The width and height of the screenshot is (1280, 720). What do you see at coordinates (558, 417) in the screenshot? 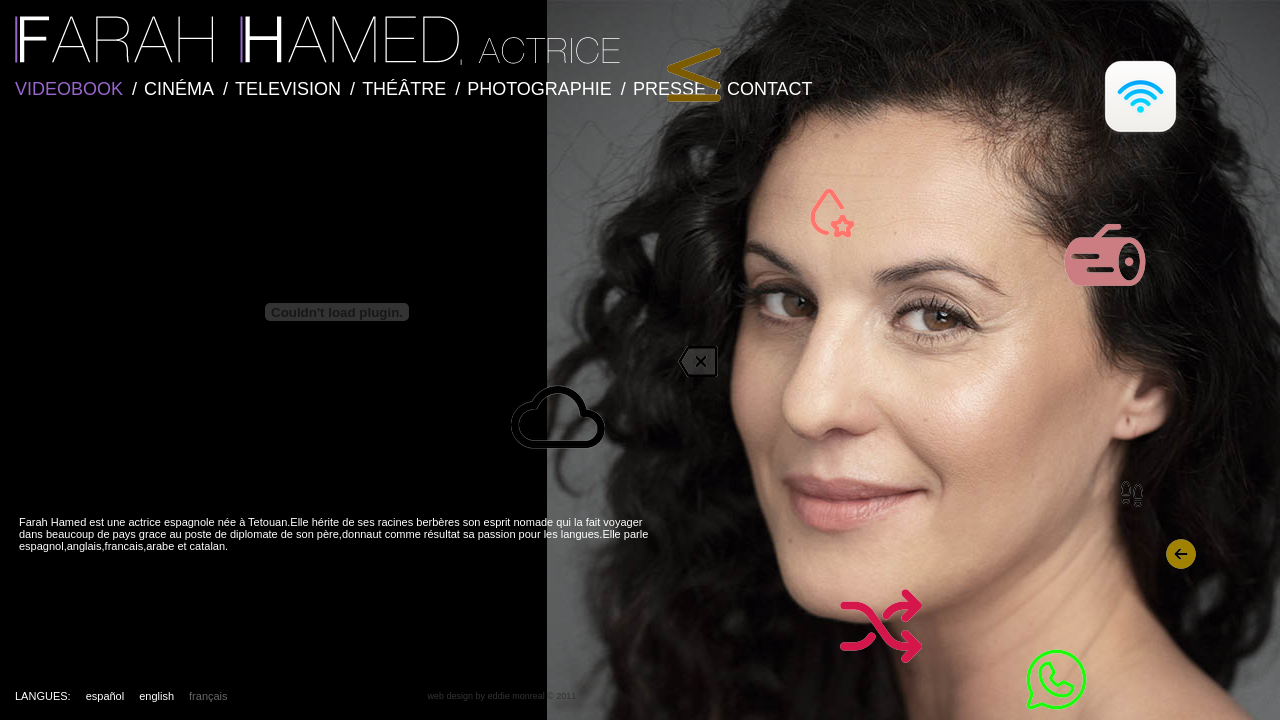
I see `view current weather conditions` at bounding box center [558, 417].